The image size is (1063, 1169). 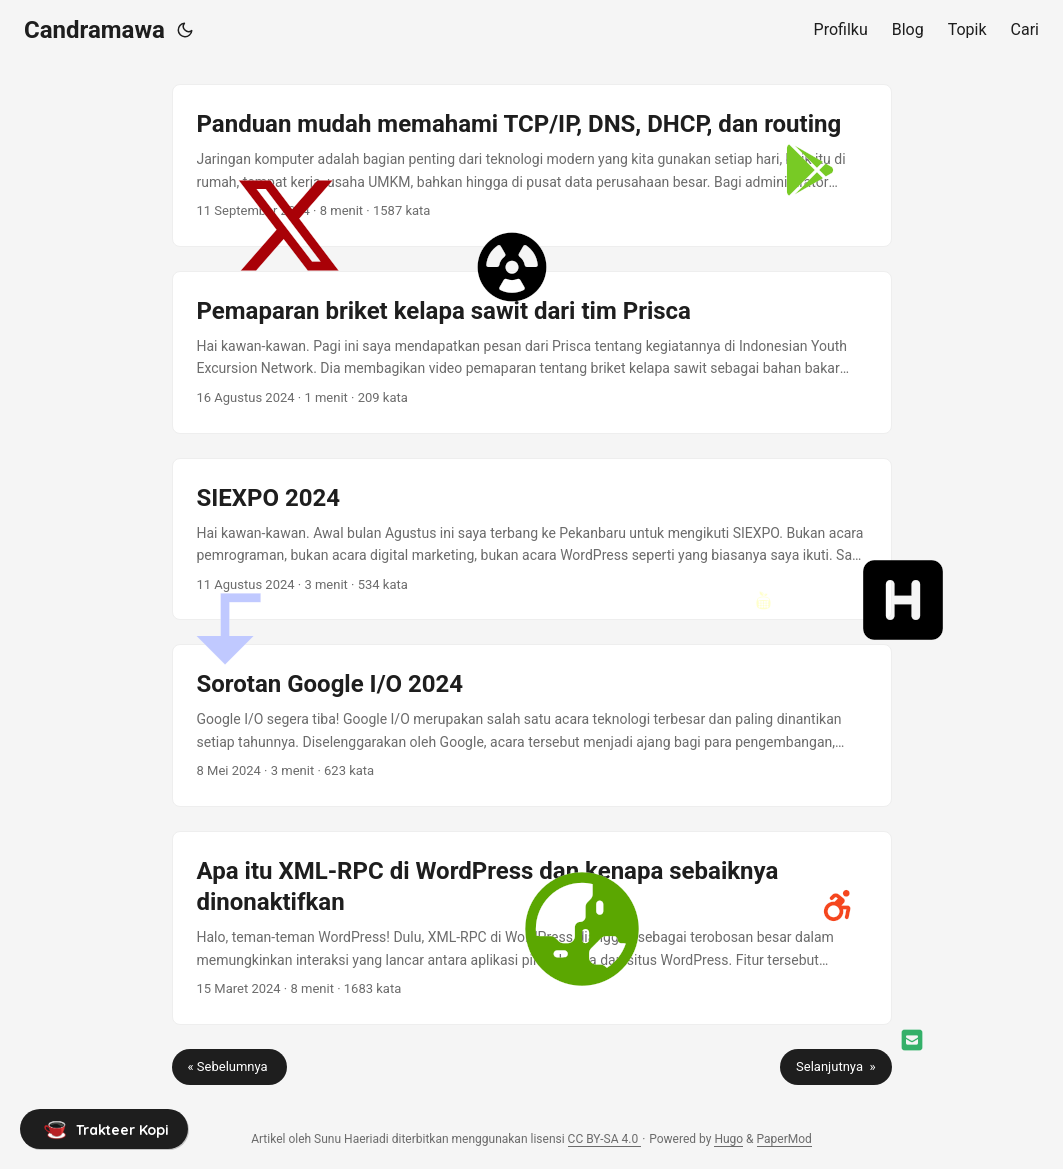 I want to click on indicates wheelchair accessible route or facility, so click(x=837, y=905).